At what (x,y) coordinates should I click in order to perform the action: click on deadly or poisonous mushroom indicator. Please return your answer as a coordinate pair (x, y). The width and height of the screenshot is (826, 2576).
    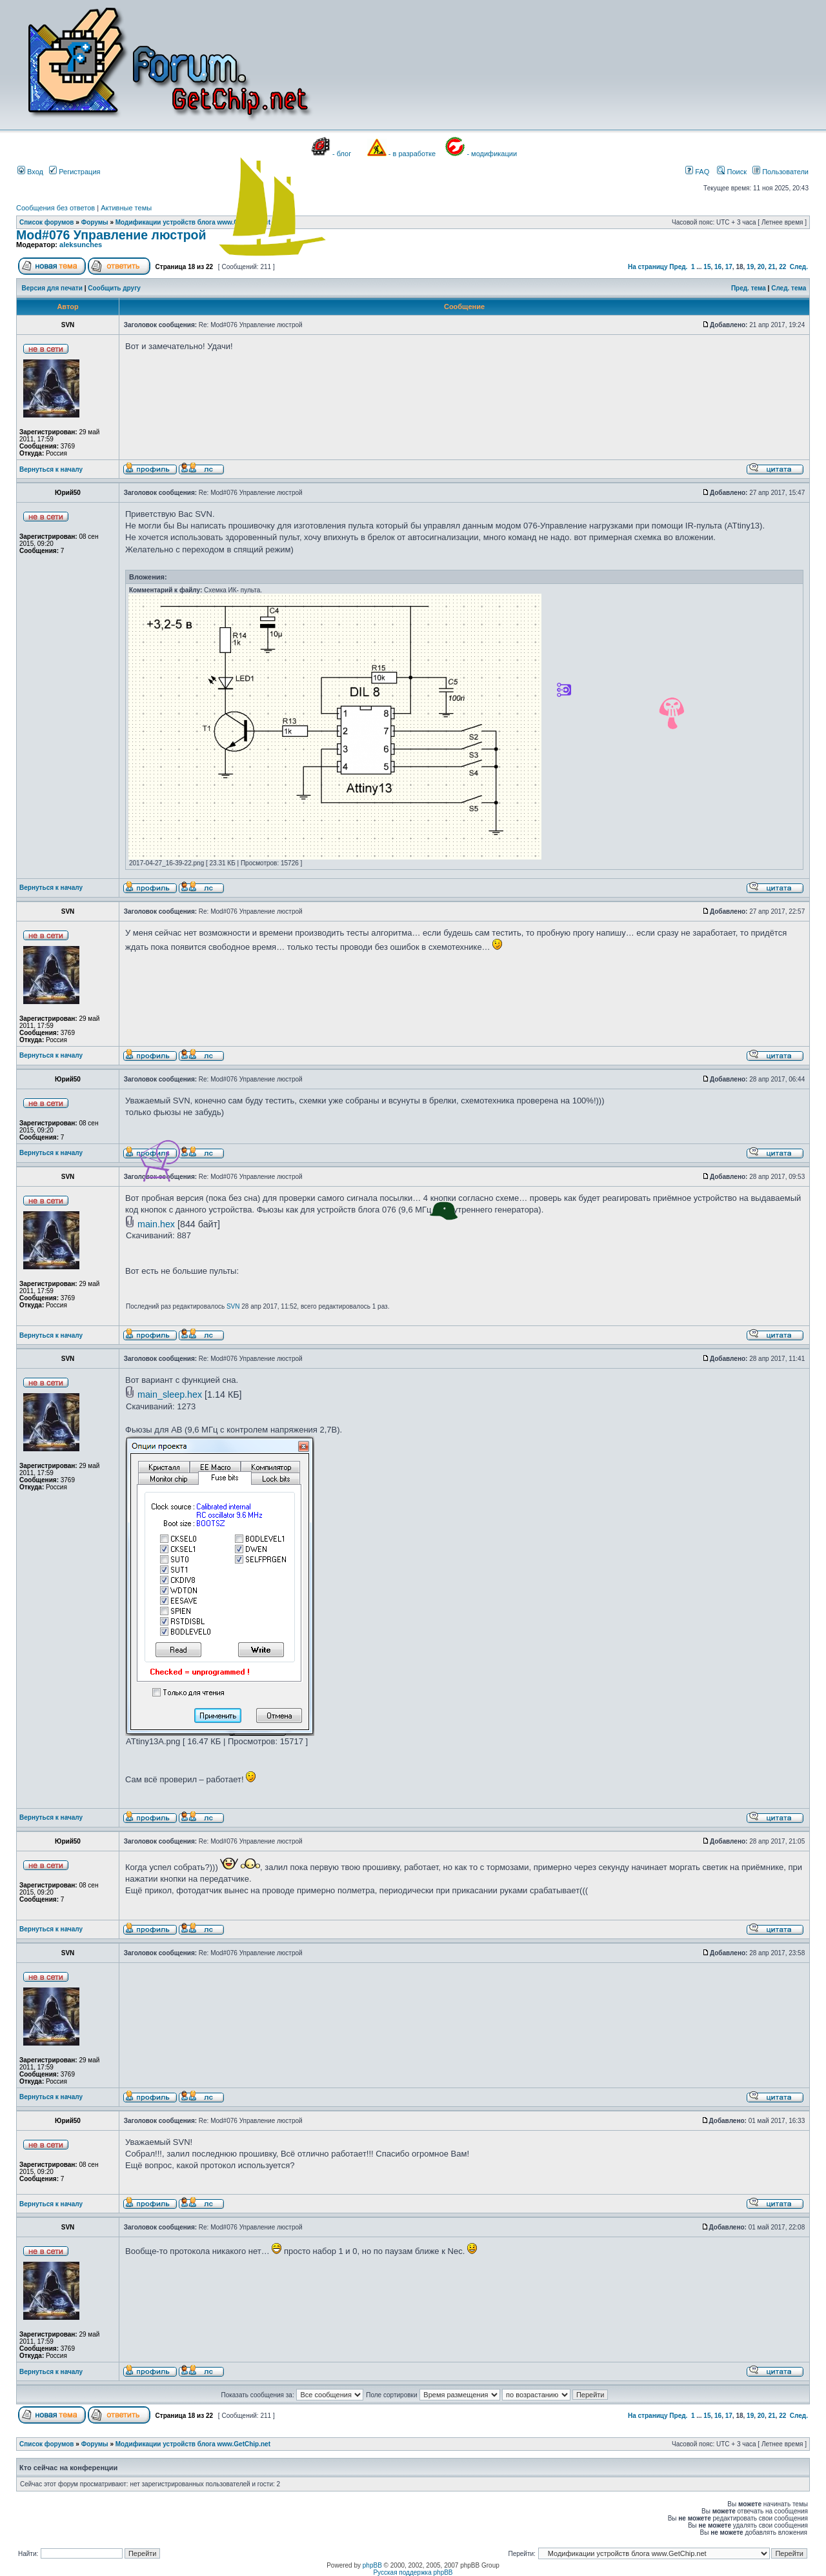
    Looking at the image, I should click on (671, 713).